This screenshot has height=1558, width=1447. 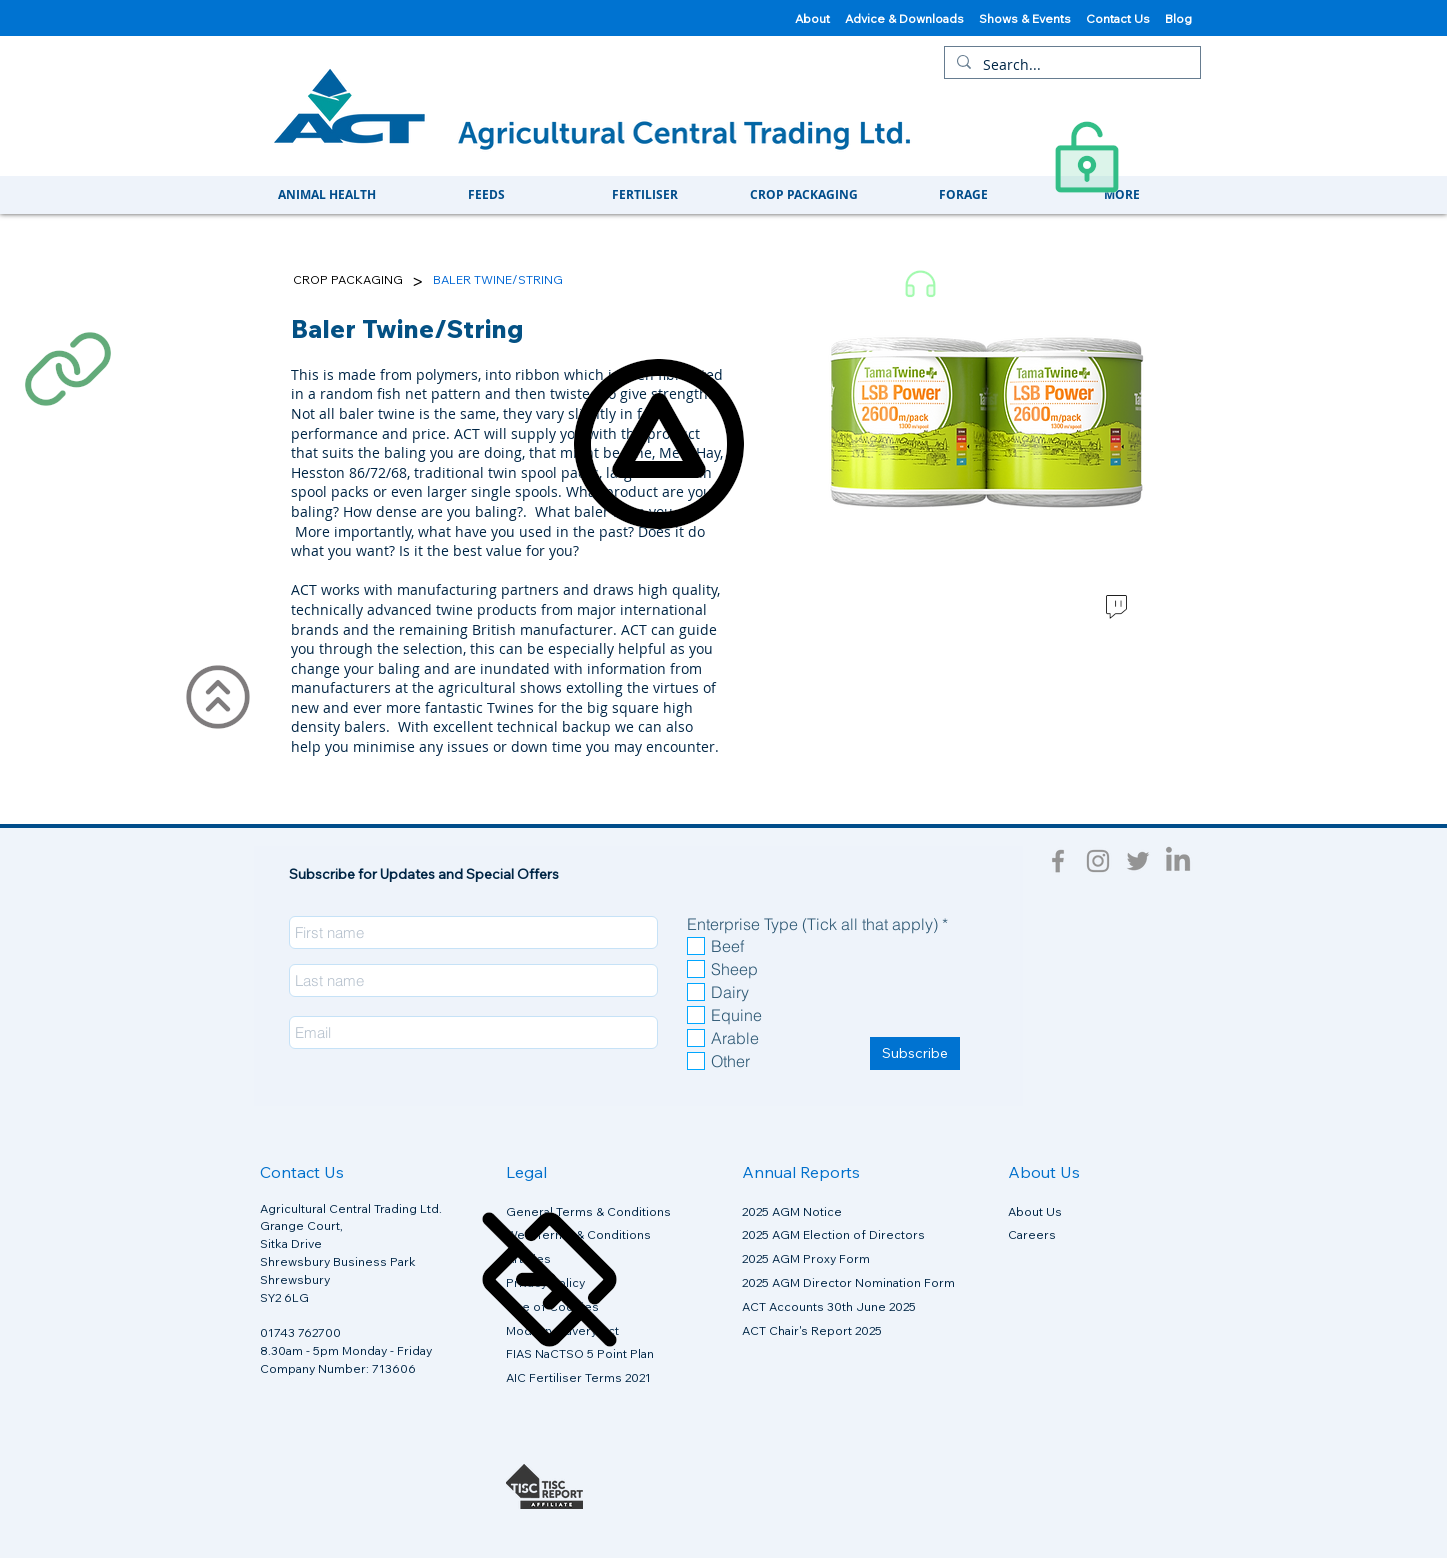 I want to click on access audio or music playback, so click(x=920, y=285).